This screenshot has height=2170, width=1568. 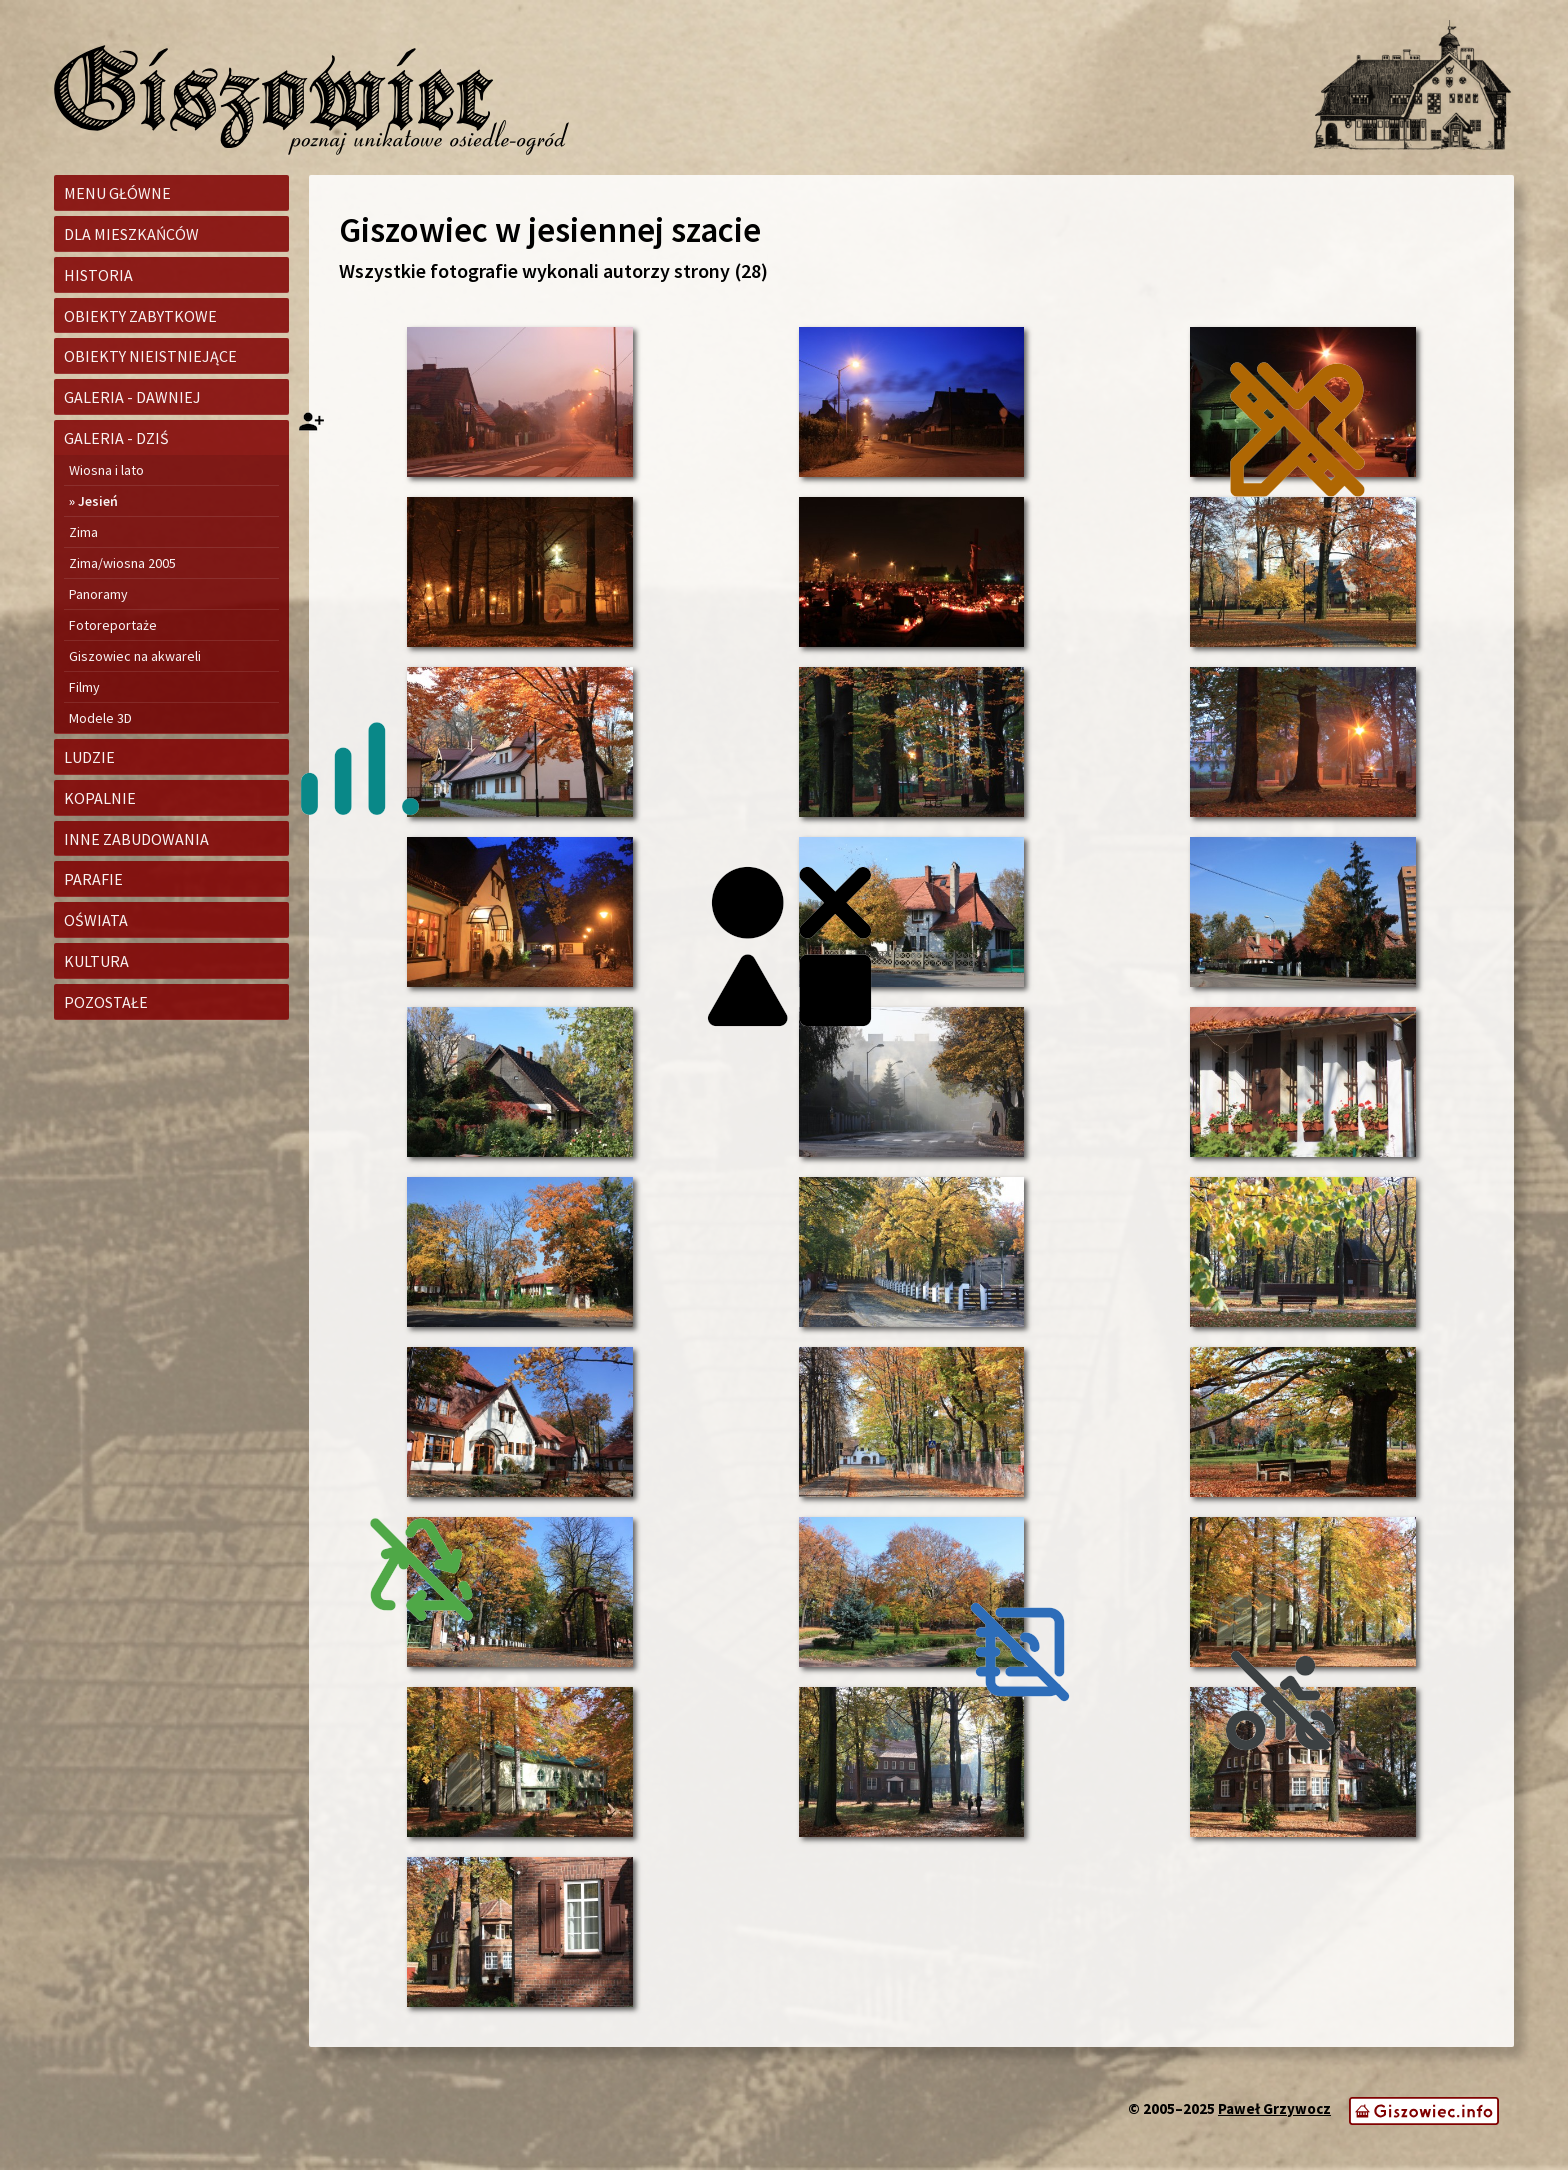 What do you see at coordinates (1297, 429) in the screenshot?
I see `tools or settings unavailable` at bounding box center [1297, 429].